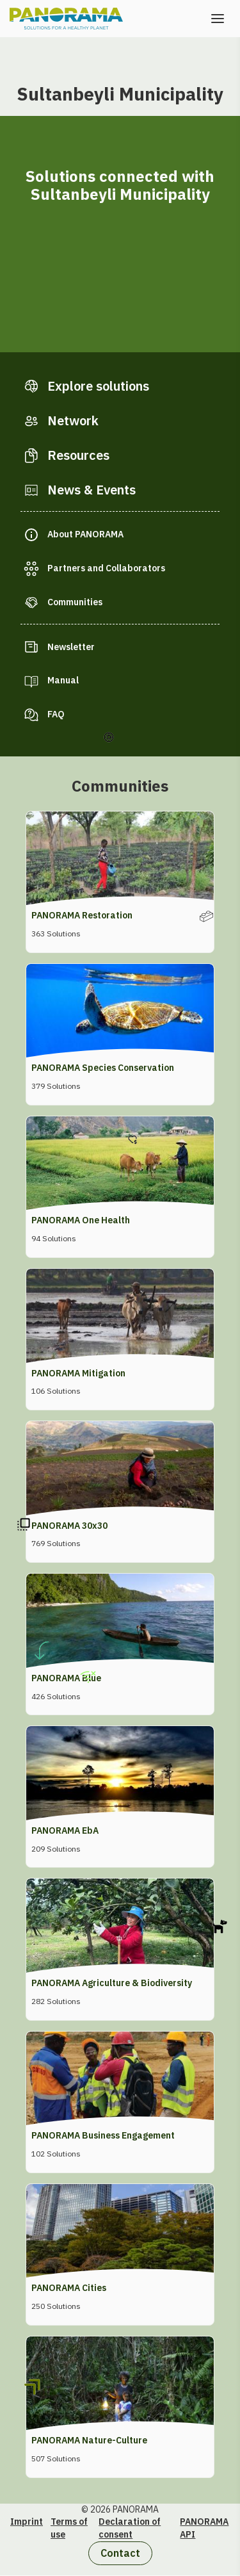 This screenshot has width=240, height=2576. I want to click on view donut chart analytics, so click(109, 737).